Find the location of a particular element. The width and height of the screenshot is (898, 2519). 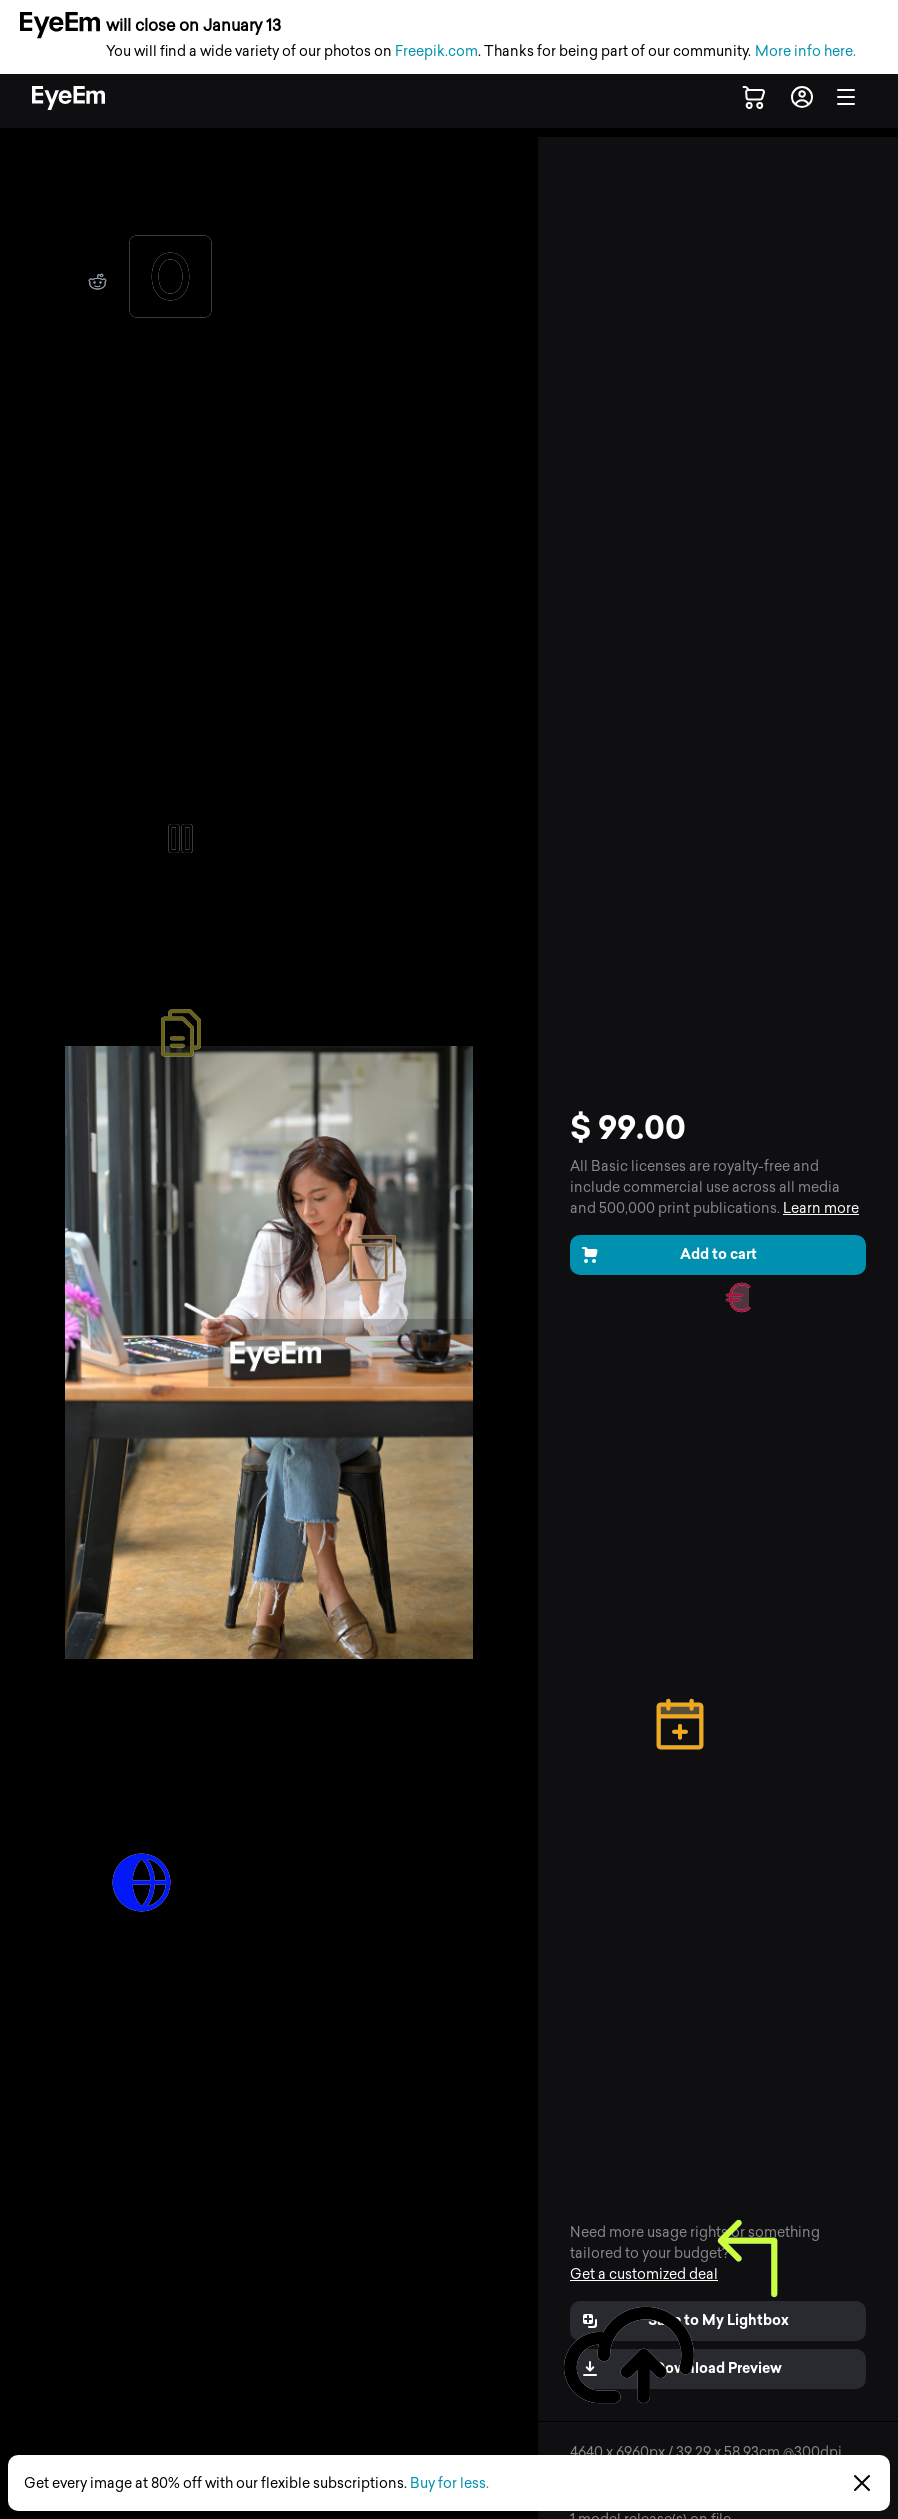

upload file to cloud storage is located at coordinates (629, 2355).